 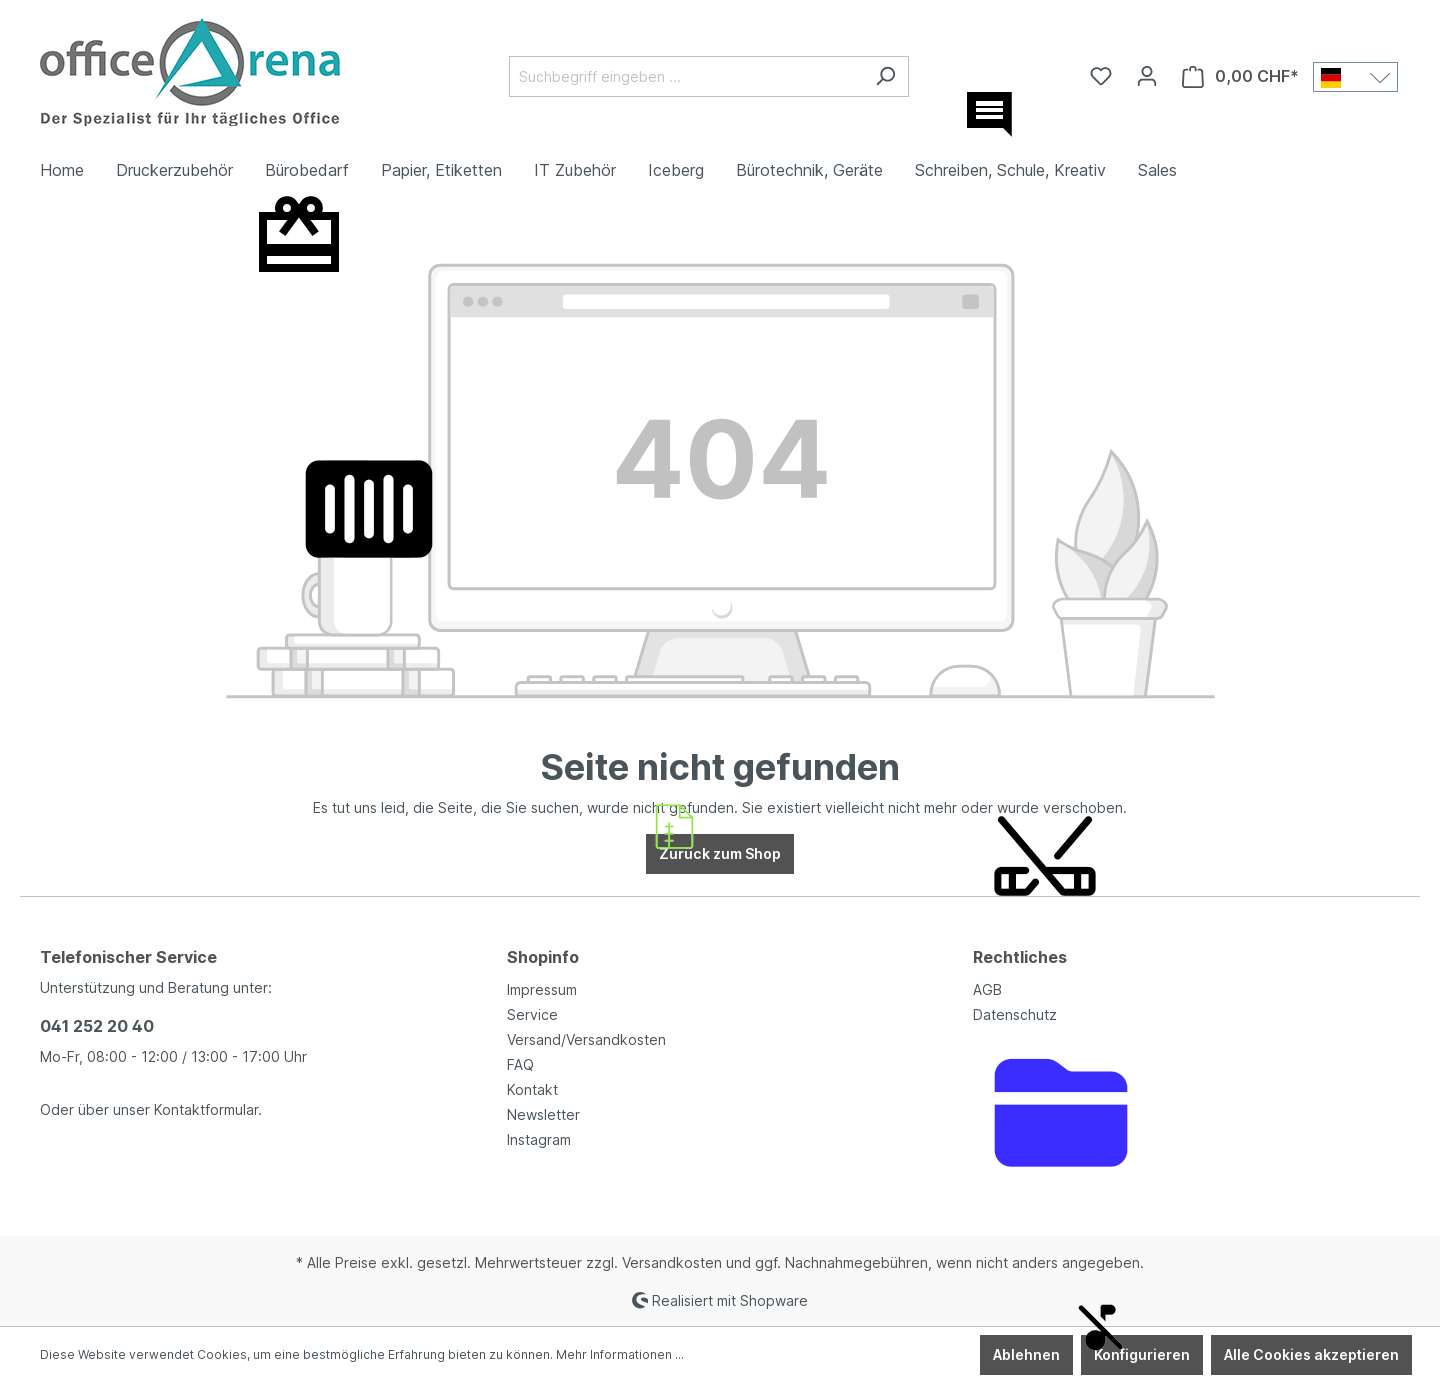 I want to click on open comments section, so click(x=989, y=114).